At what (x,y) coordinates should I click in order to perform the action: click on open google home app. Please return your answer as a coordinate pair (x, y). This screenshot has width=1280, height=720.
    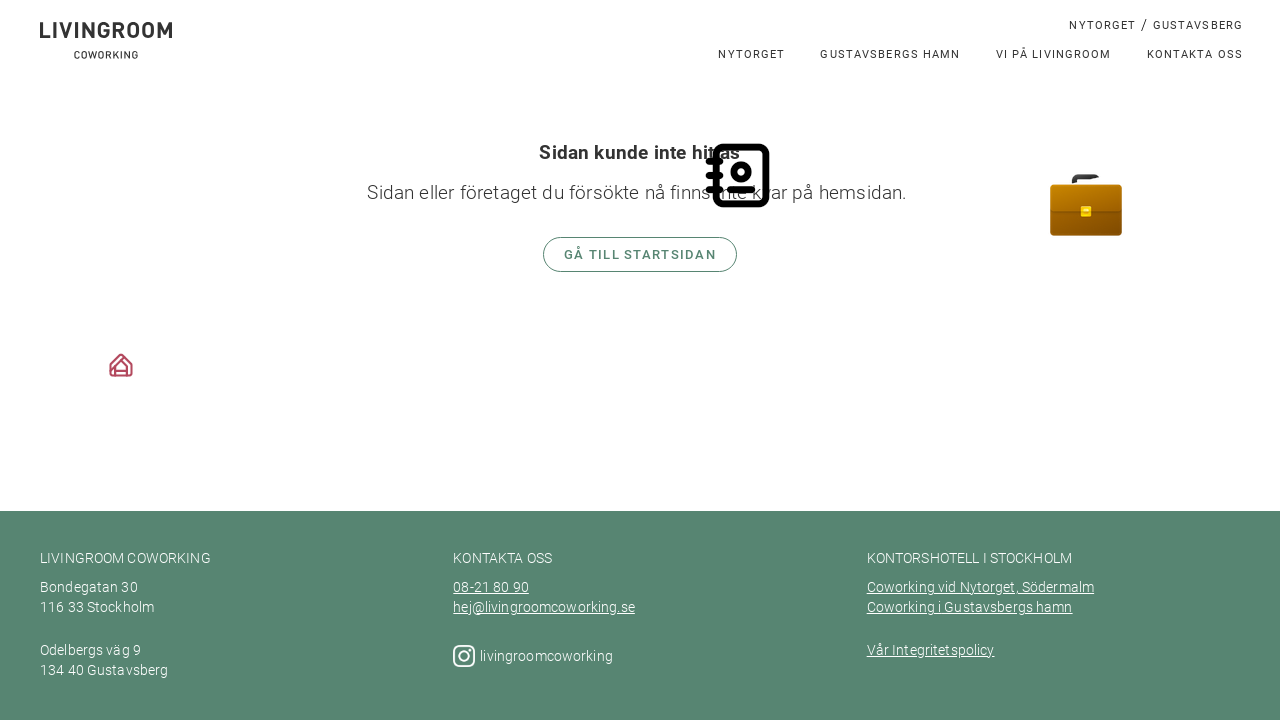
    Looking at the image, I should click on (121, 365).